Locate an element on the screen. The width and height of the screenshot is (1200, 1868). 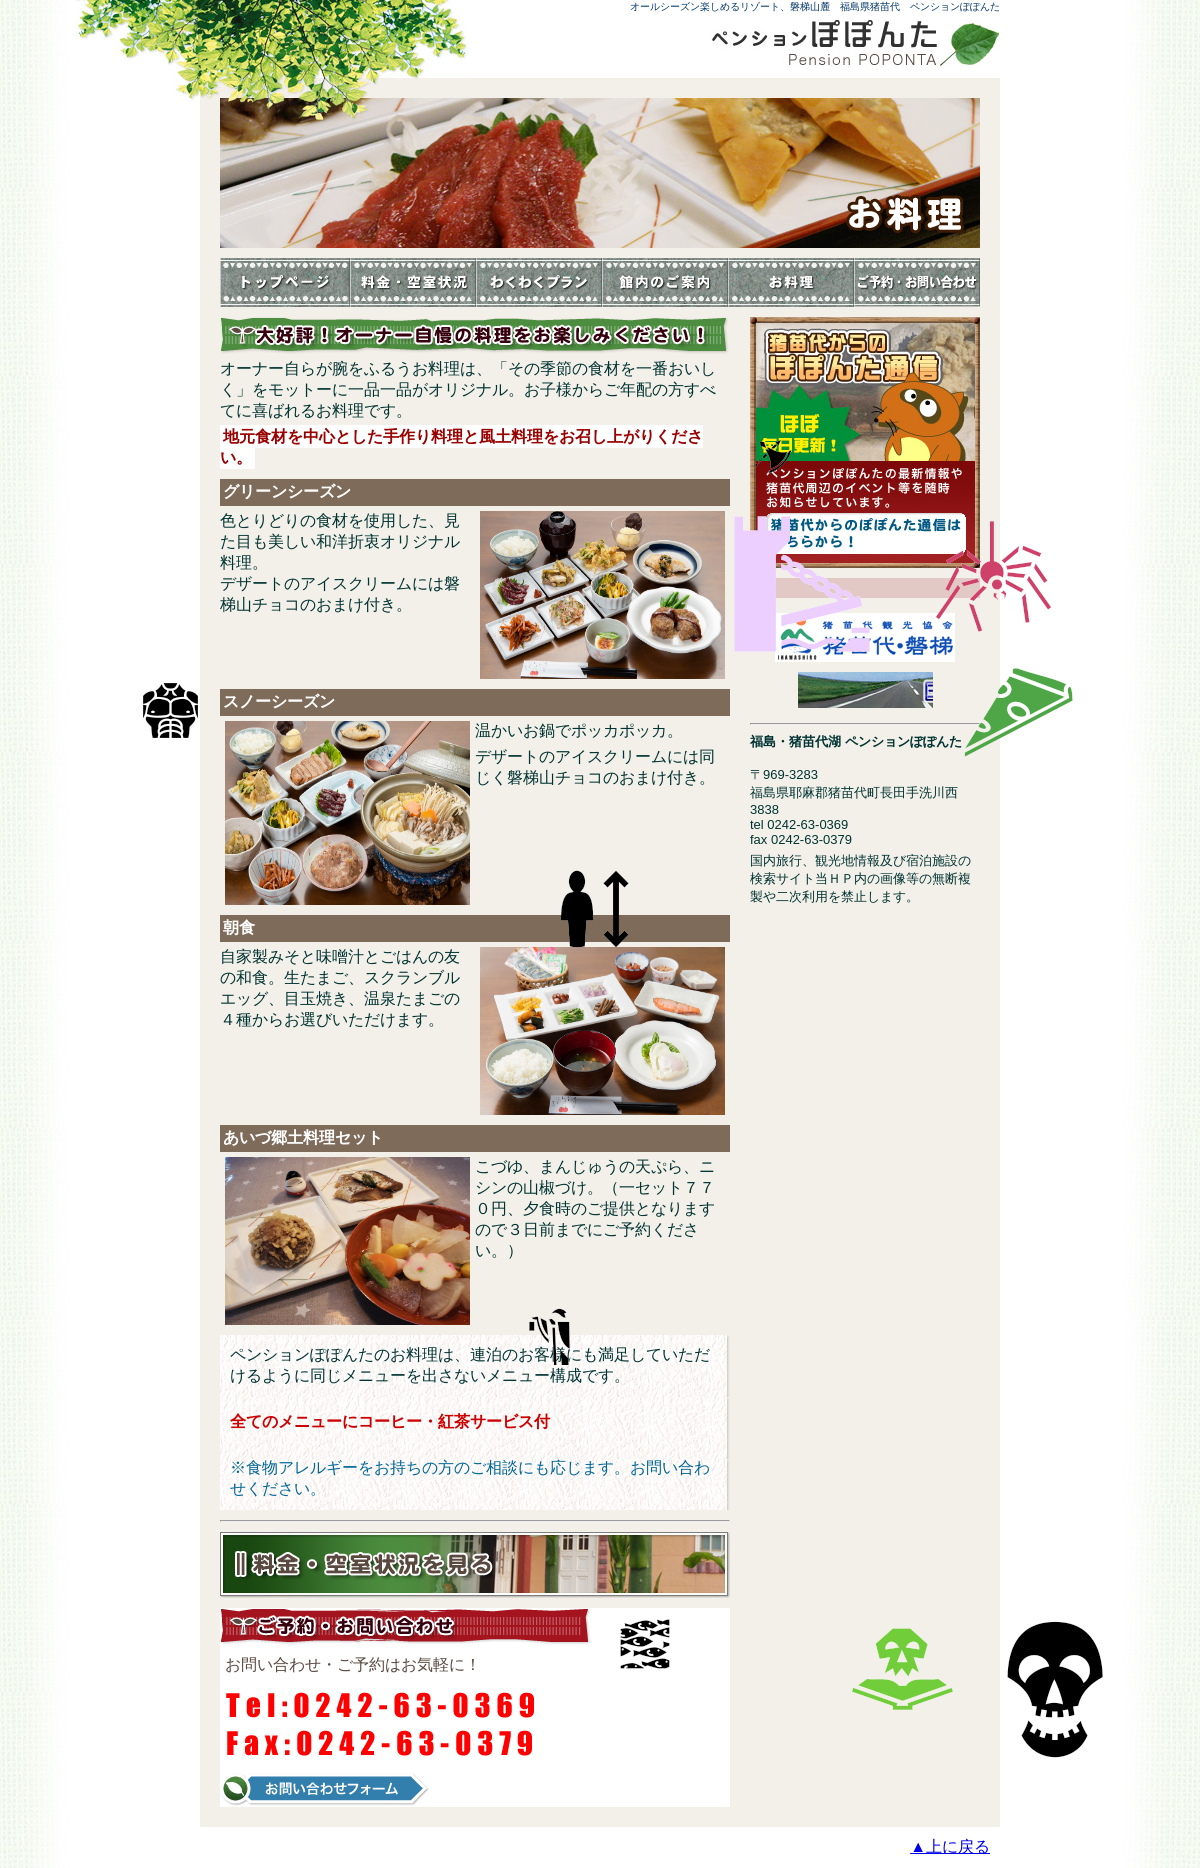
the hermit tarot card icon is located at coordinates (552, 1337).